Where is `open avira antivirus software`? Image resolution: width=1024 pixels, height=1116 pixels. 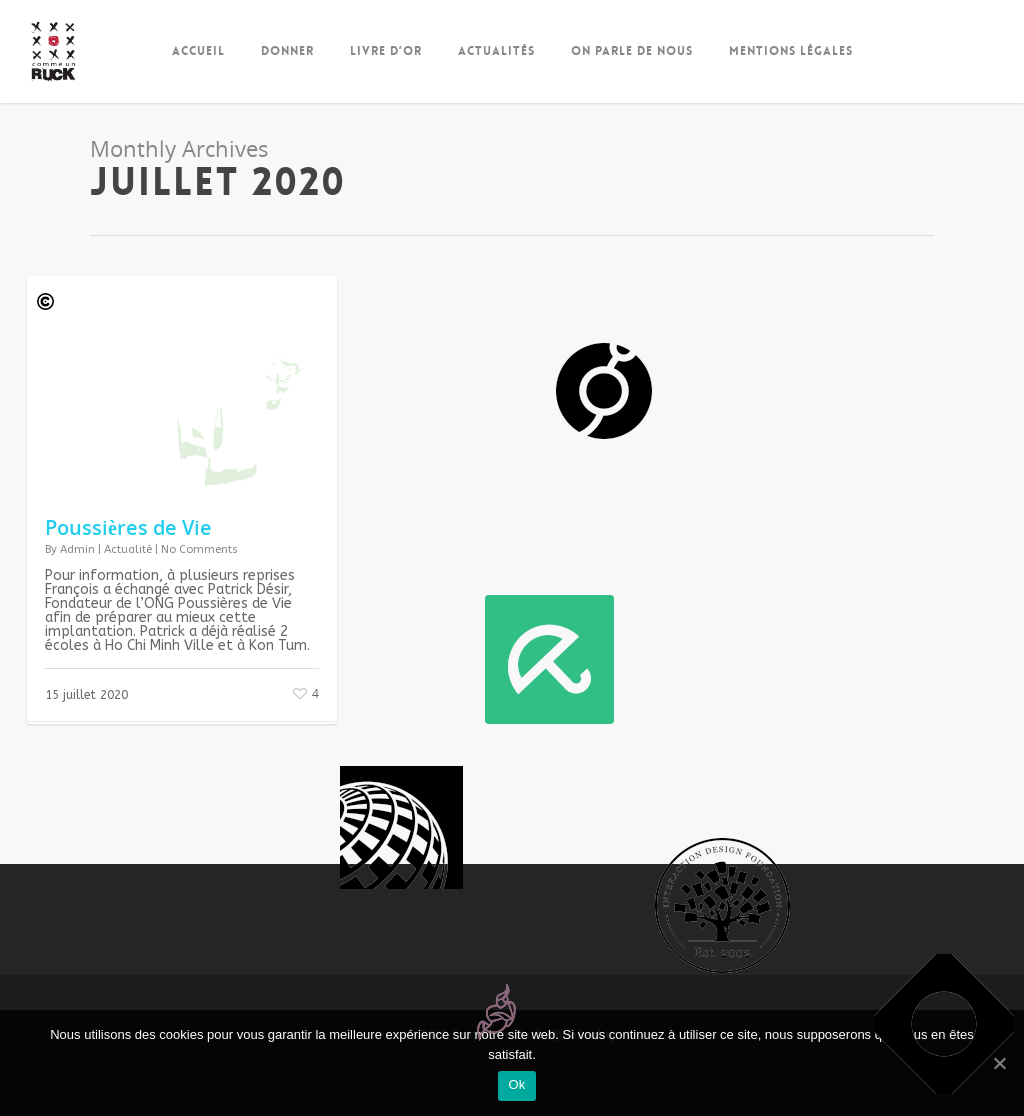
open avira antivirus software is located at coordinates (549, 659).